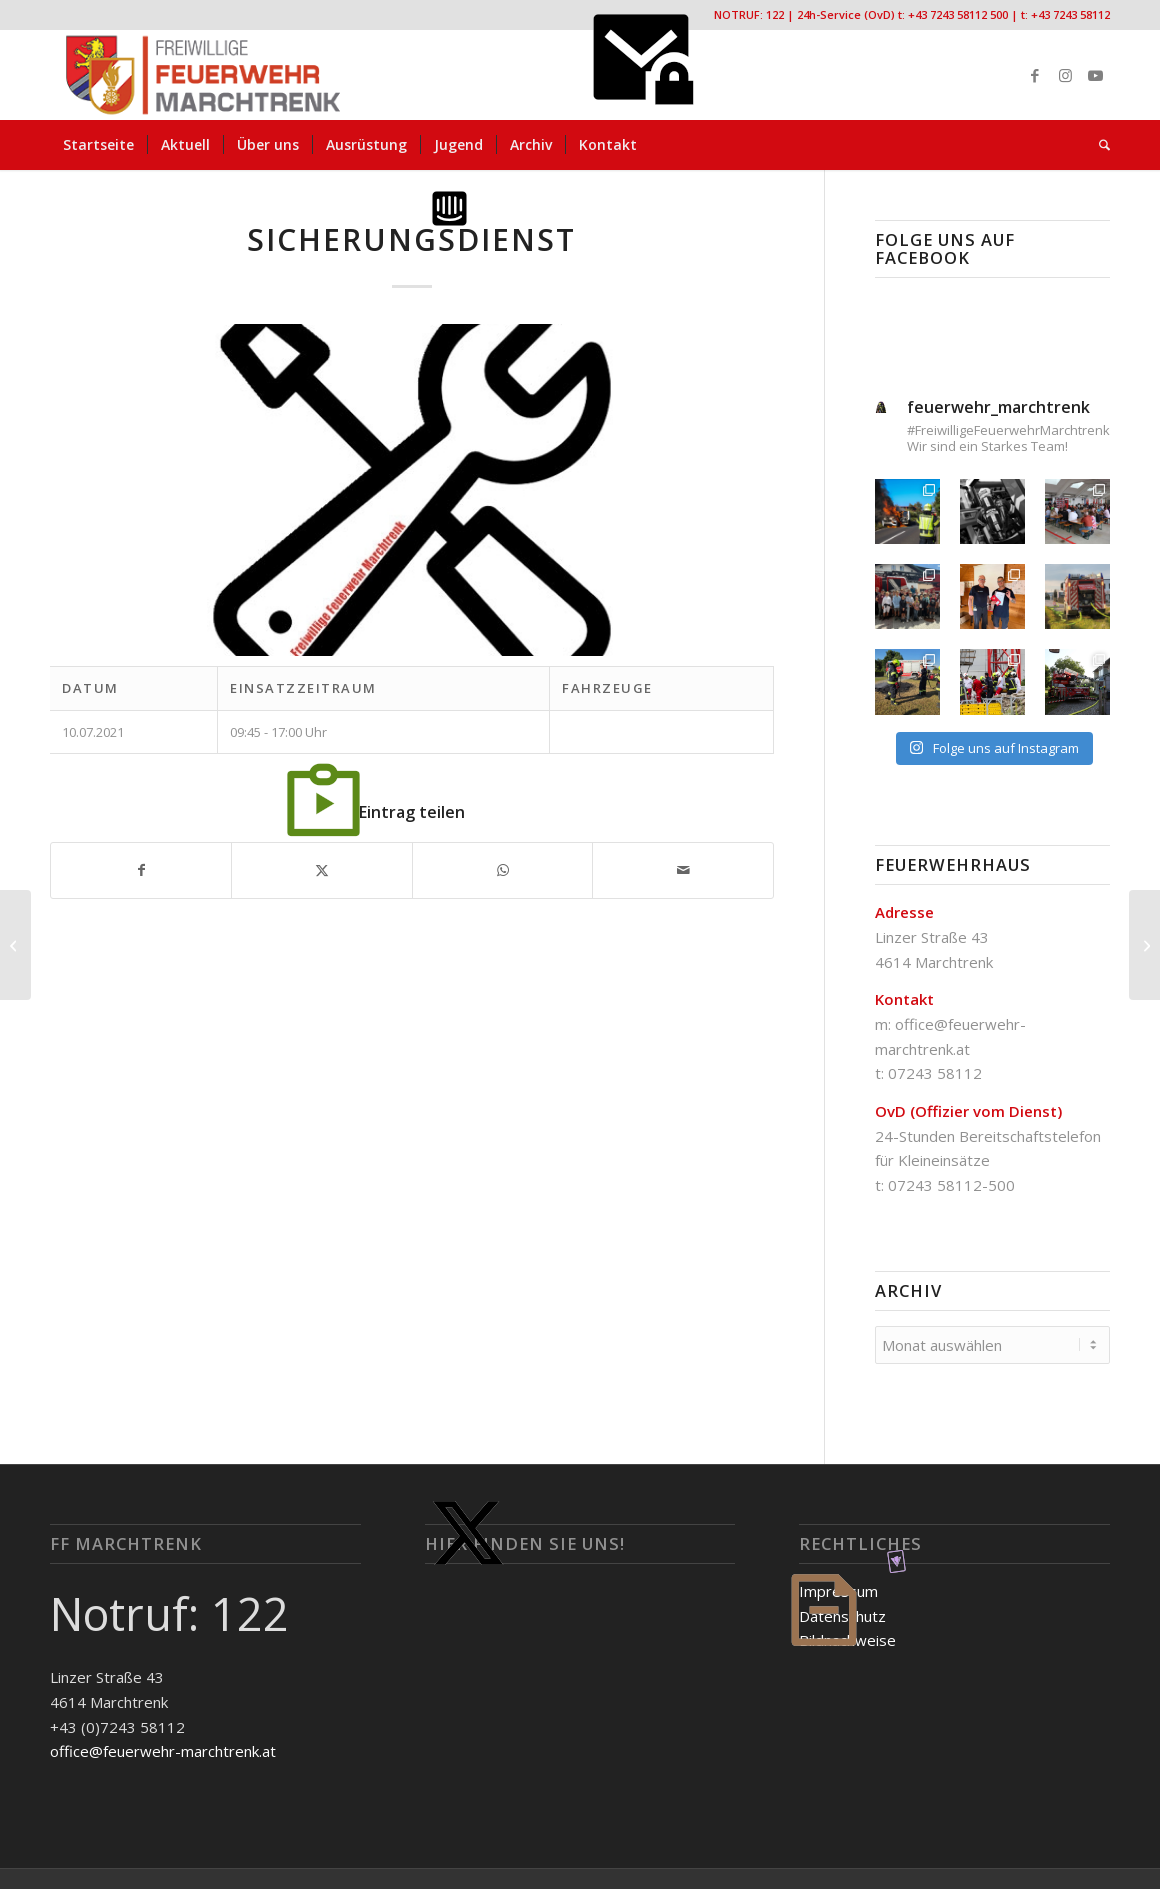  What do you see at coordinates (323, 803) in the screenshot?
I see `start a presentation slideshow` at bounding box center [323, 803].